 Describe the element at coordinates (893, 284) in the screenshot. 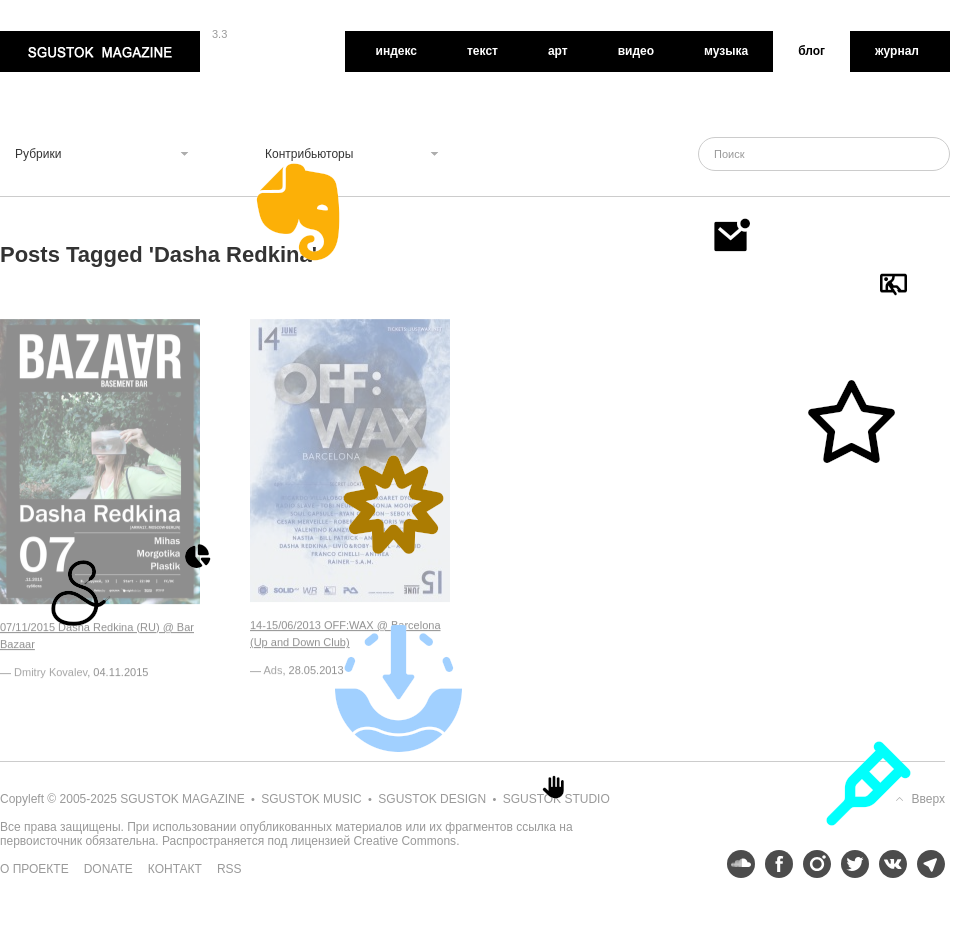

I see `emergency exit or escape route` at that location.